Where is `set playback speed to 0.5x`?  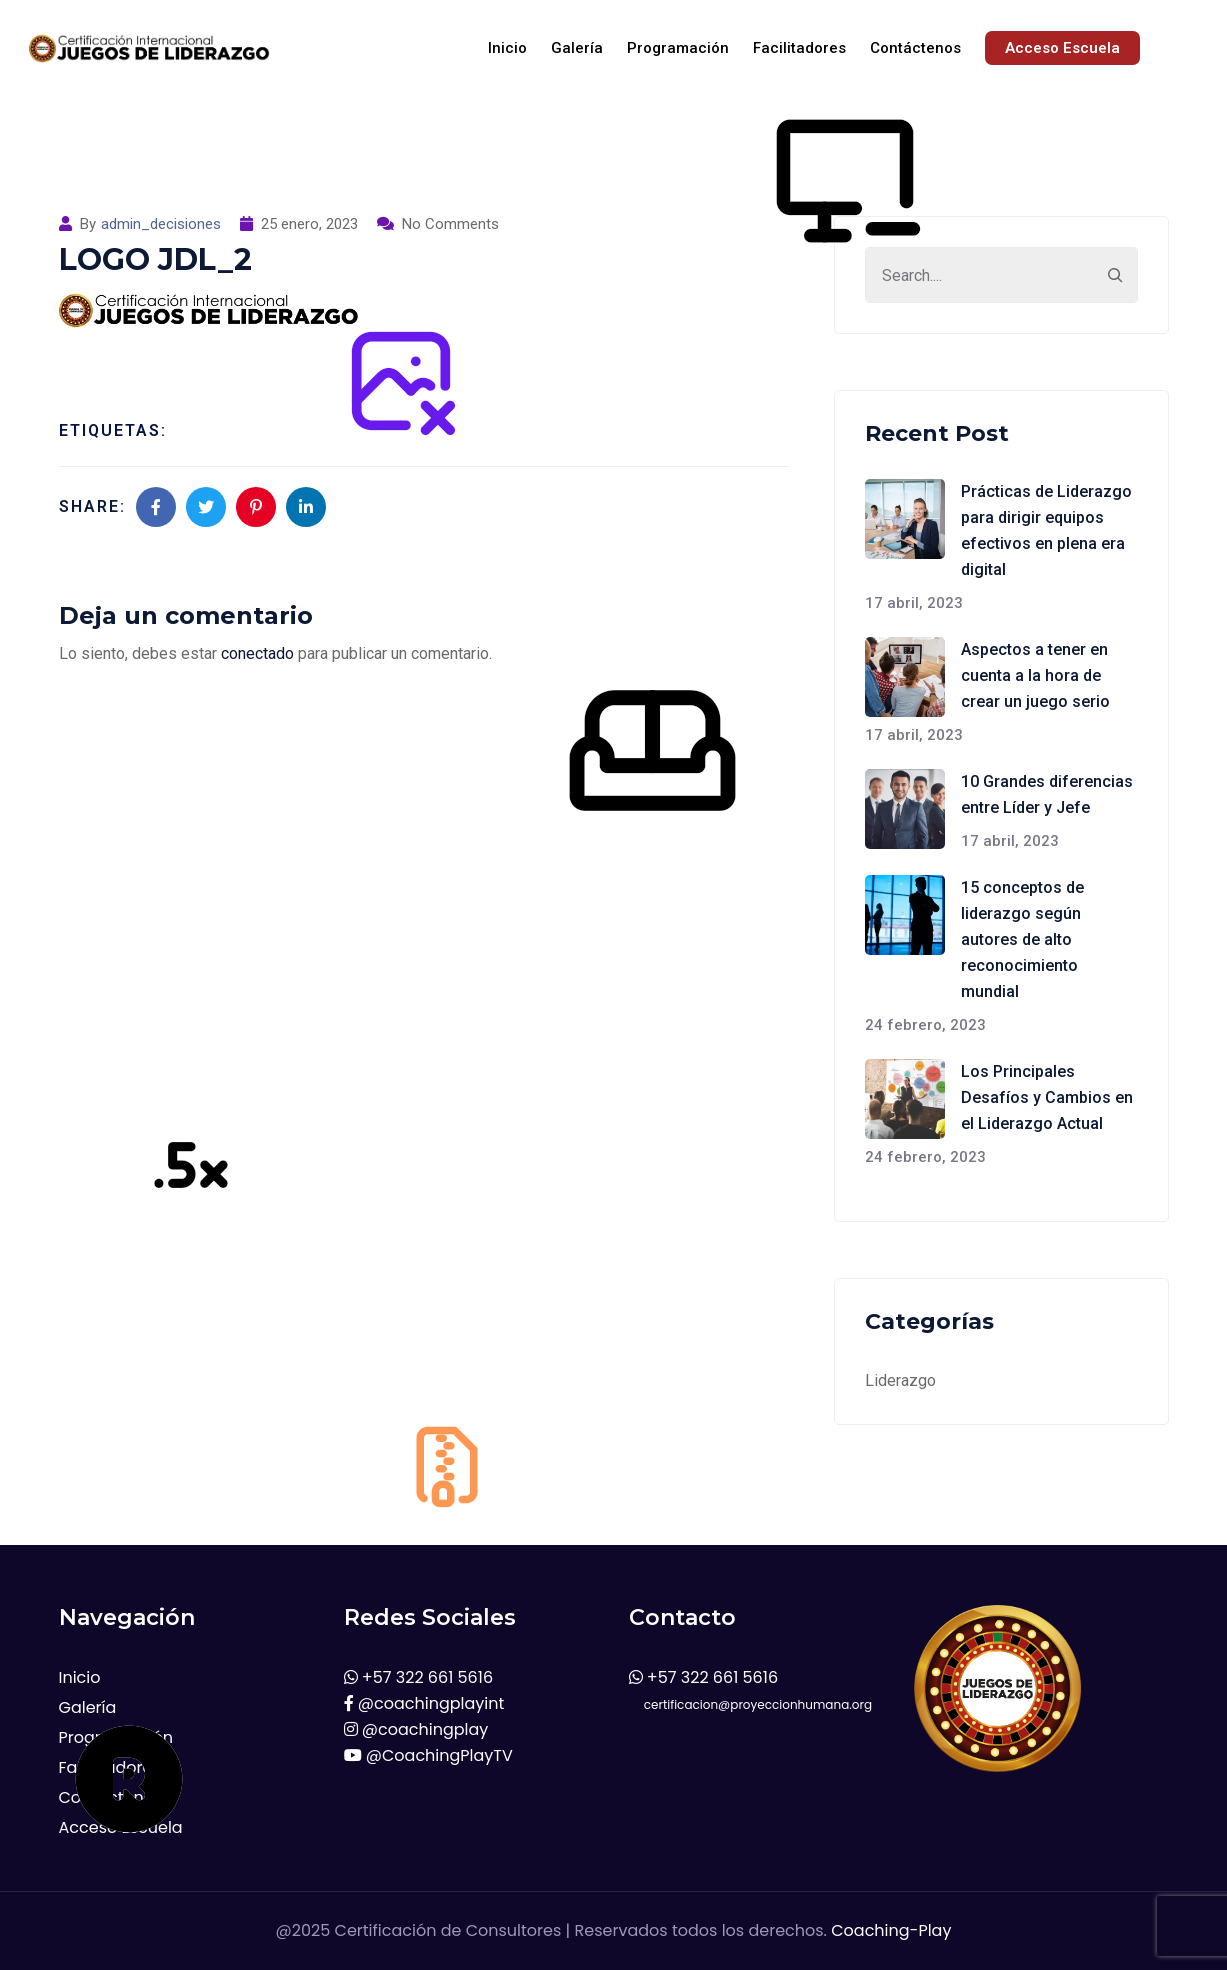
set playback speed to 0.5x is located at coordinates (191, 1165).